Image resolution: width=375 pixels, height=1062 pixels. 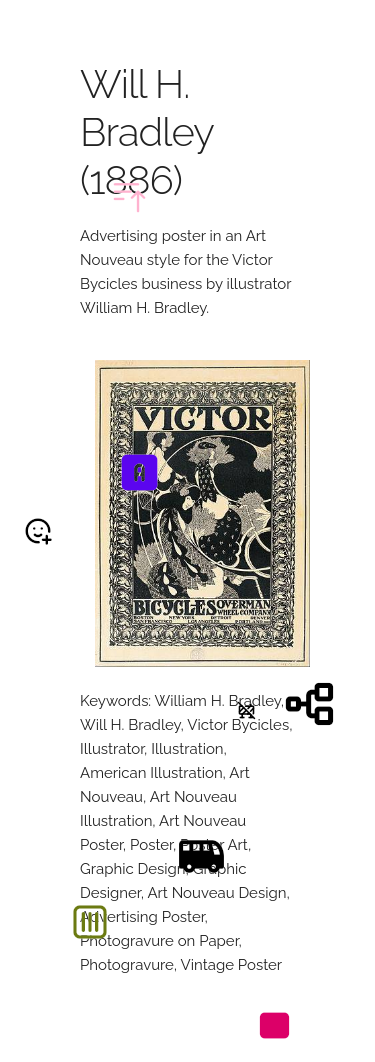 What do you see at coordinates (129, 196) in the screenshot?
I see `sort list in ascending order` at bounding box center [129, 196].